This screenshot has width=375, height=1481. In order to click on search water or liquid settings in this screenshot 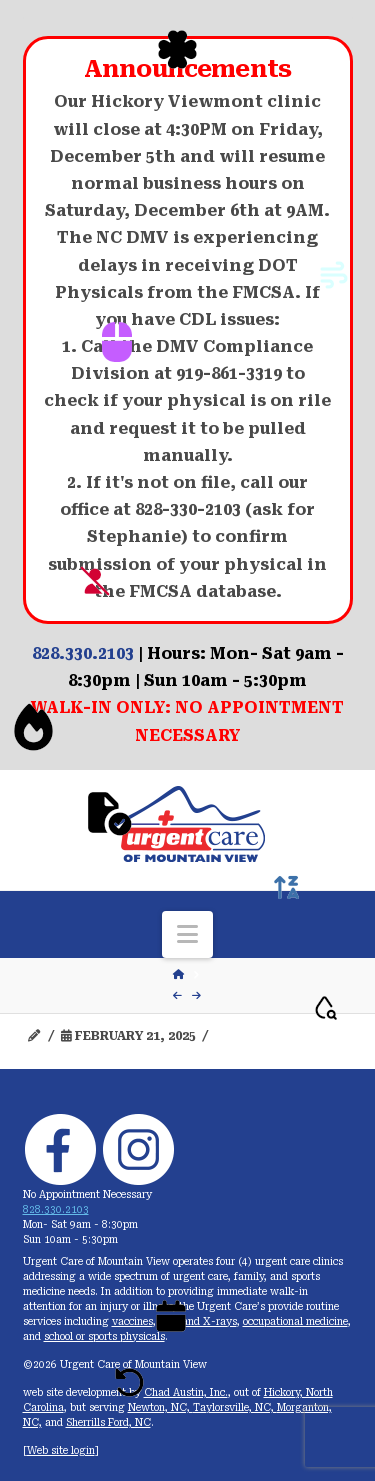, I will do `click(324, 1007)`.